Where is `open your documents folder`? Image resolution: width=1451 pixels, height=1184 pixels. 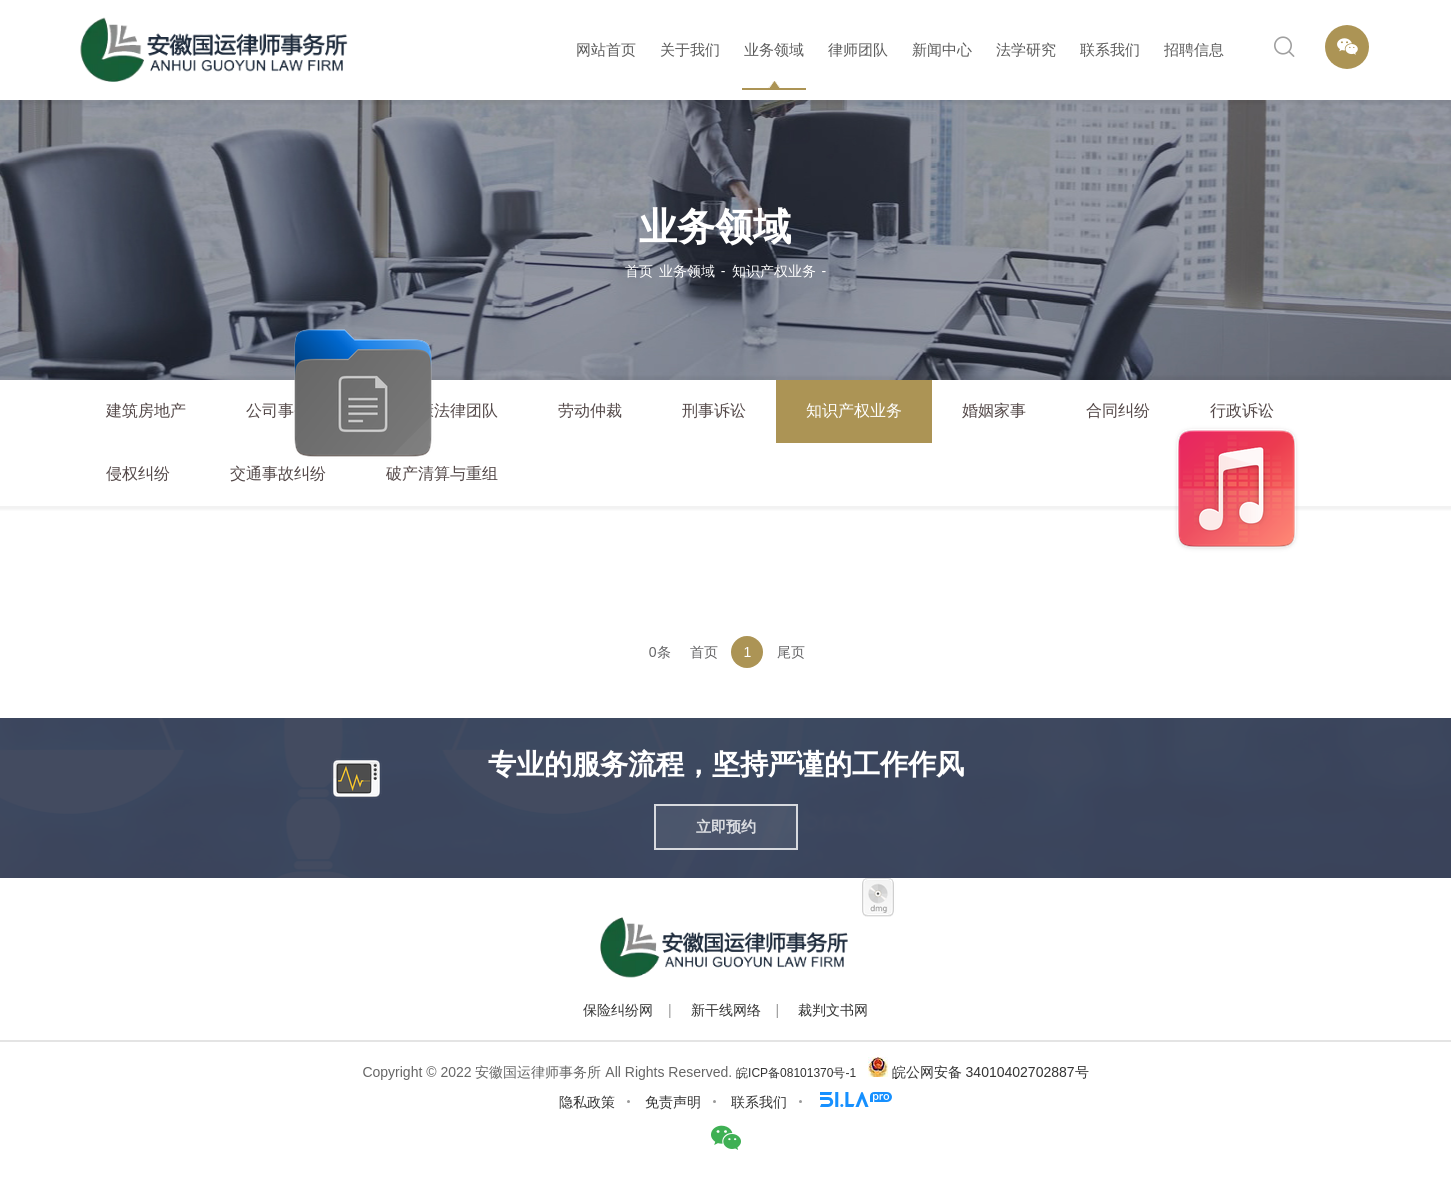
open your documents folder is located at coordinates (363, 393).